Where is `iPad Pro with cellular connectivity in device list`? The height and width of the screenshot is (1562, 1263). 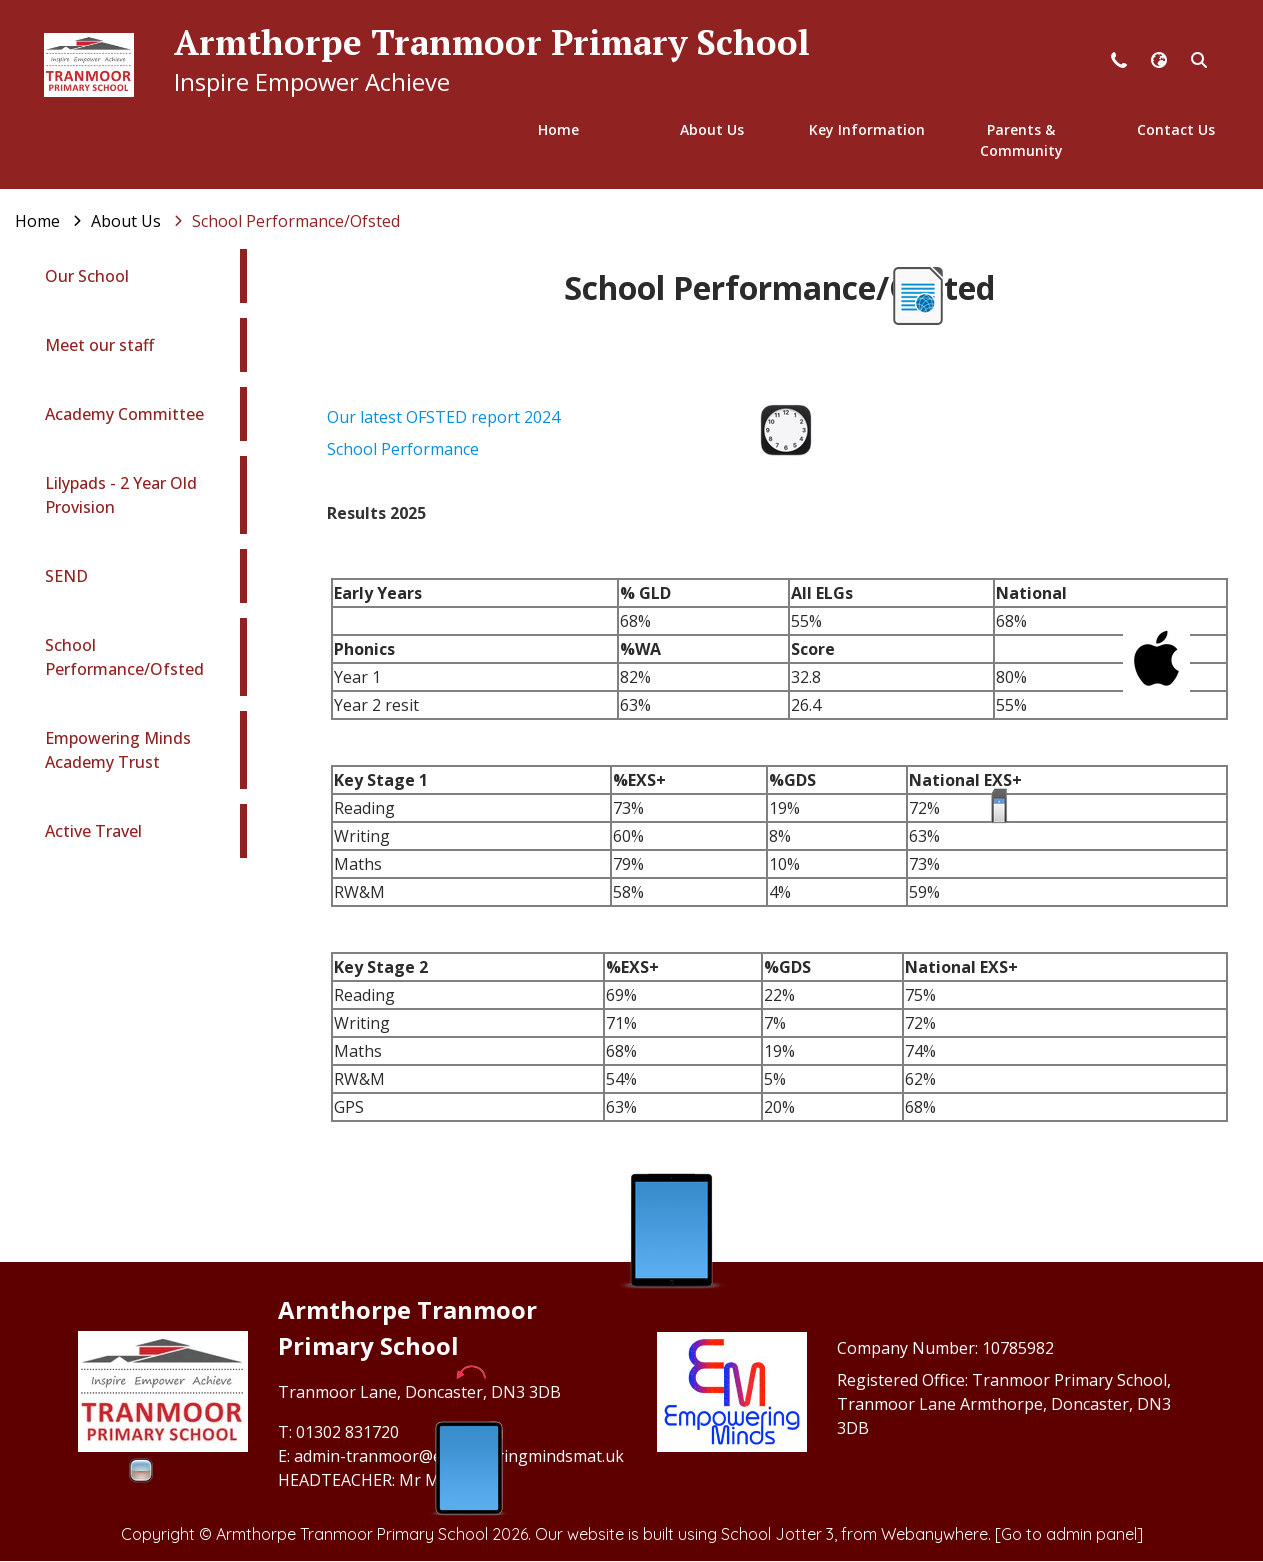 iPad Pro with cellular connectivity in device list is located at coordinates (671, 1230).